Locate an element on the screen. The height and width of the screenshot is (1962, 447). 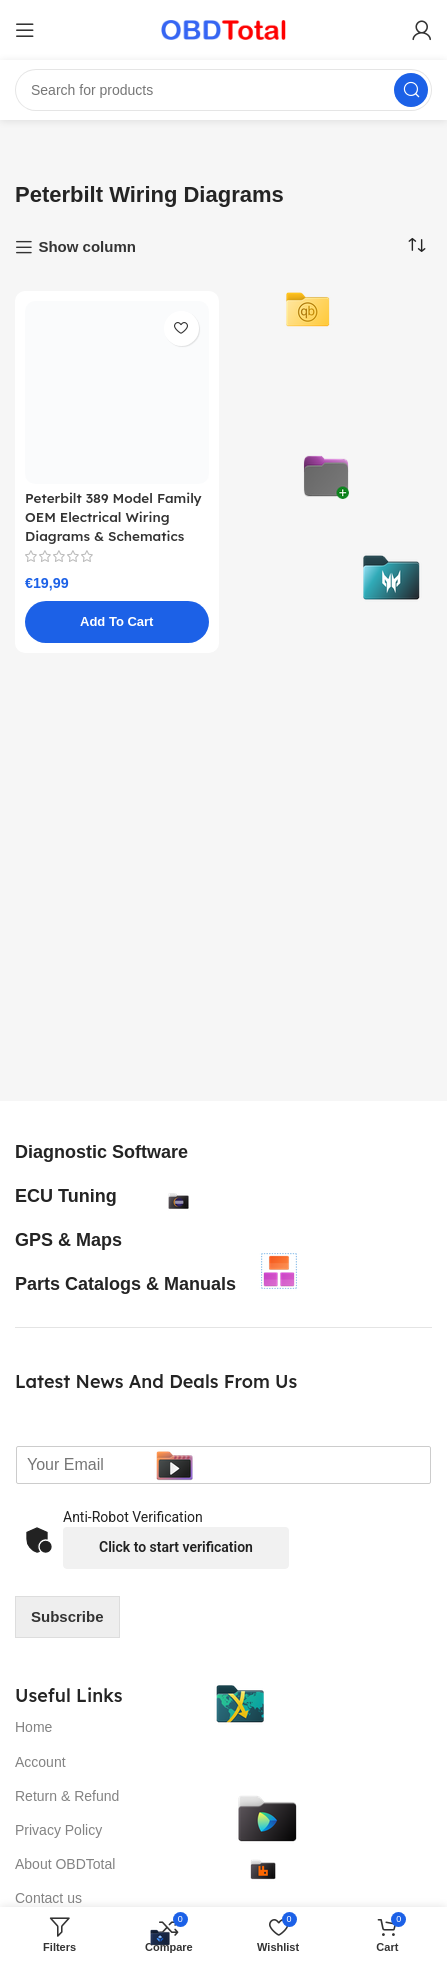
open your movie files folder is located at coordinates (174, 1466).